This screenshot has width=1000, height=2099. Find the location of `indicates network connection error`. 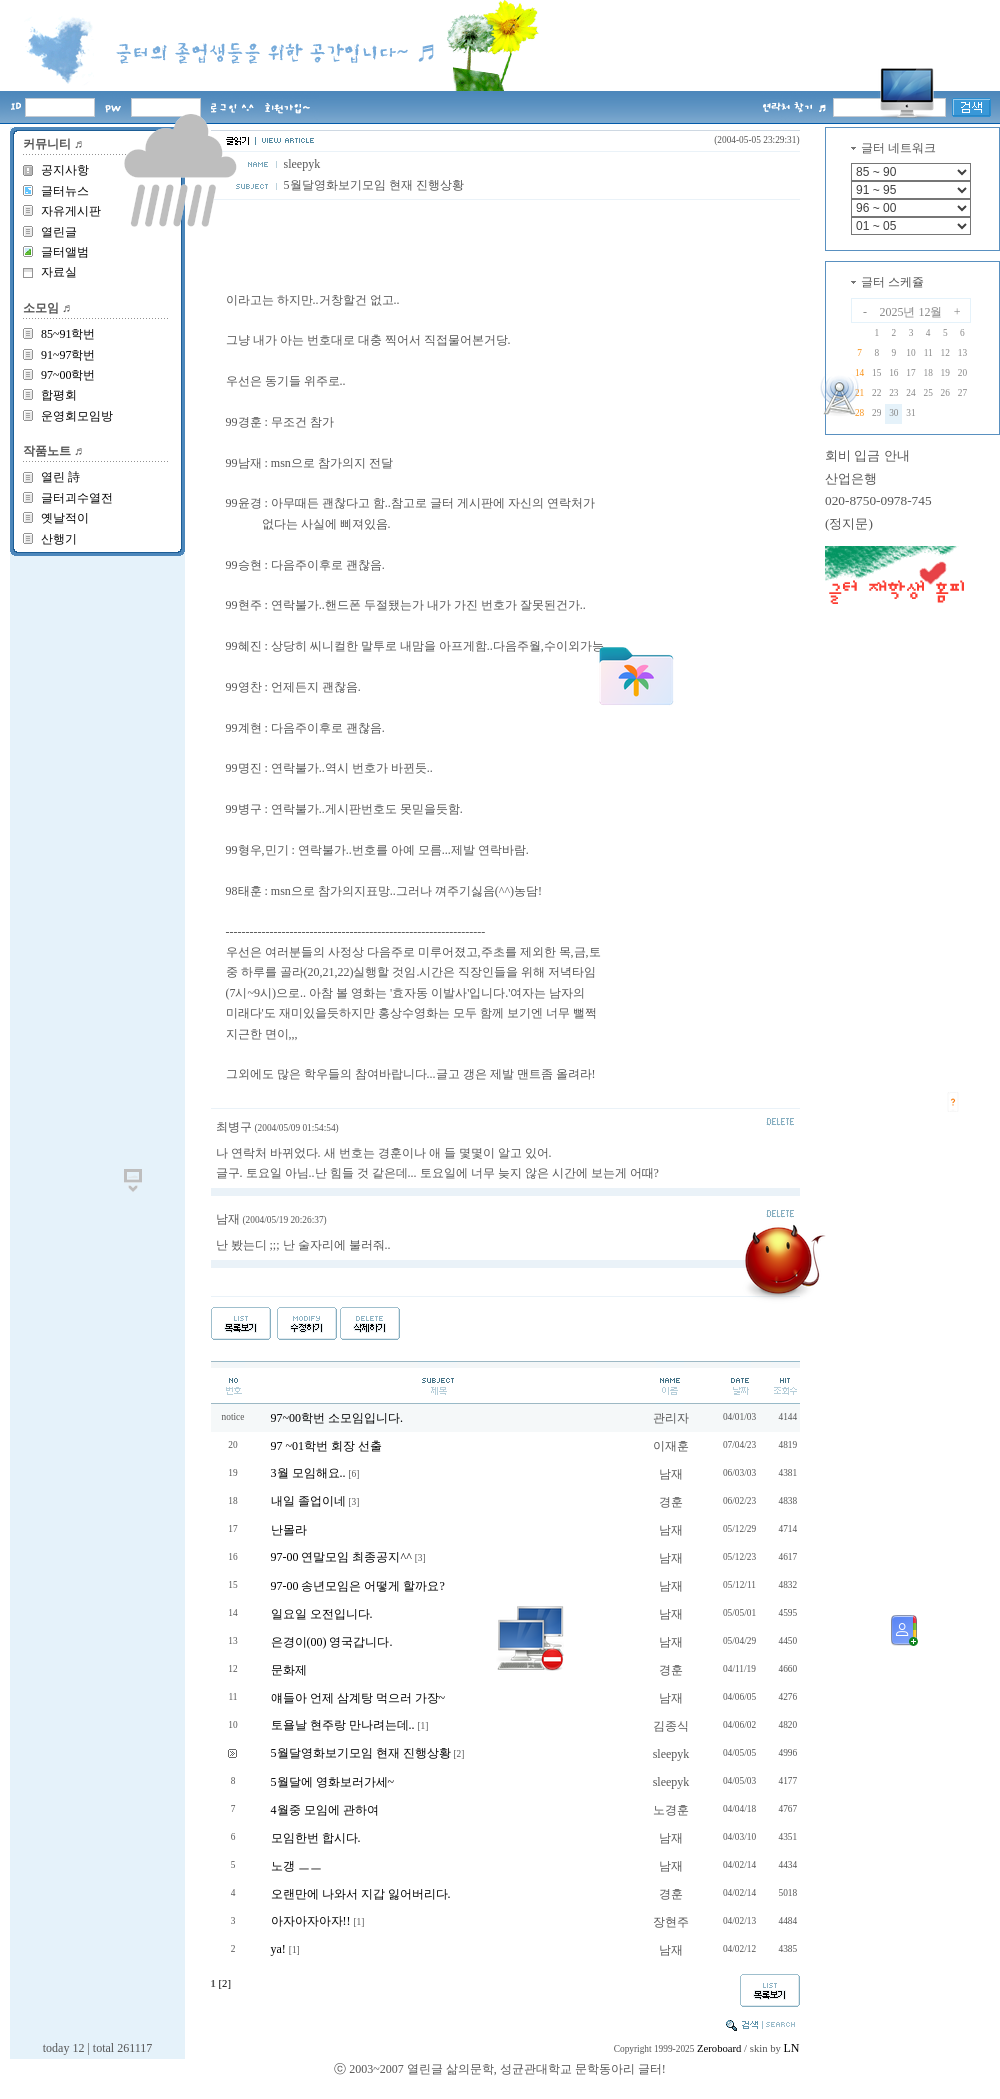

indicates network connection error is located at coordinates (530, 1638).